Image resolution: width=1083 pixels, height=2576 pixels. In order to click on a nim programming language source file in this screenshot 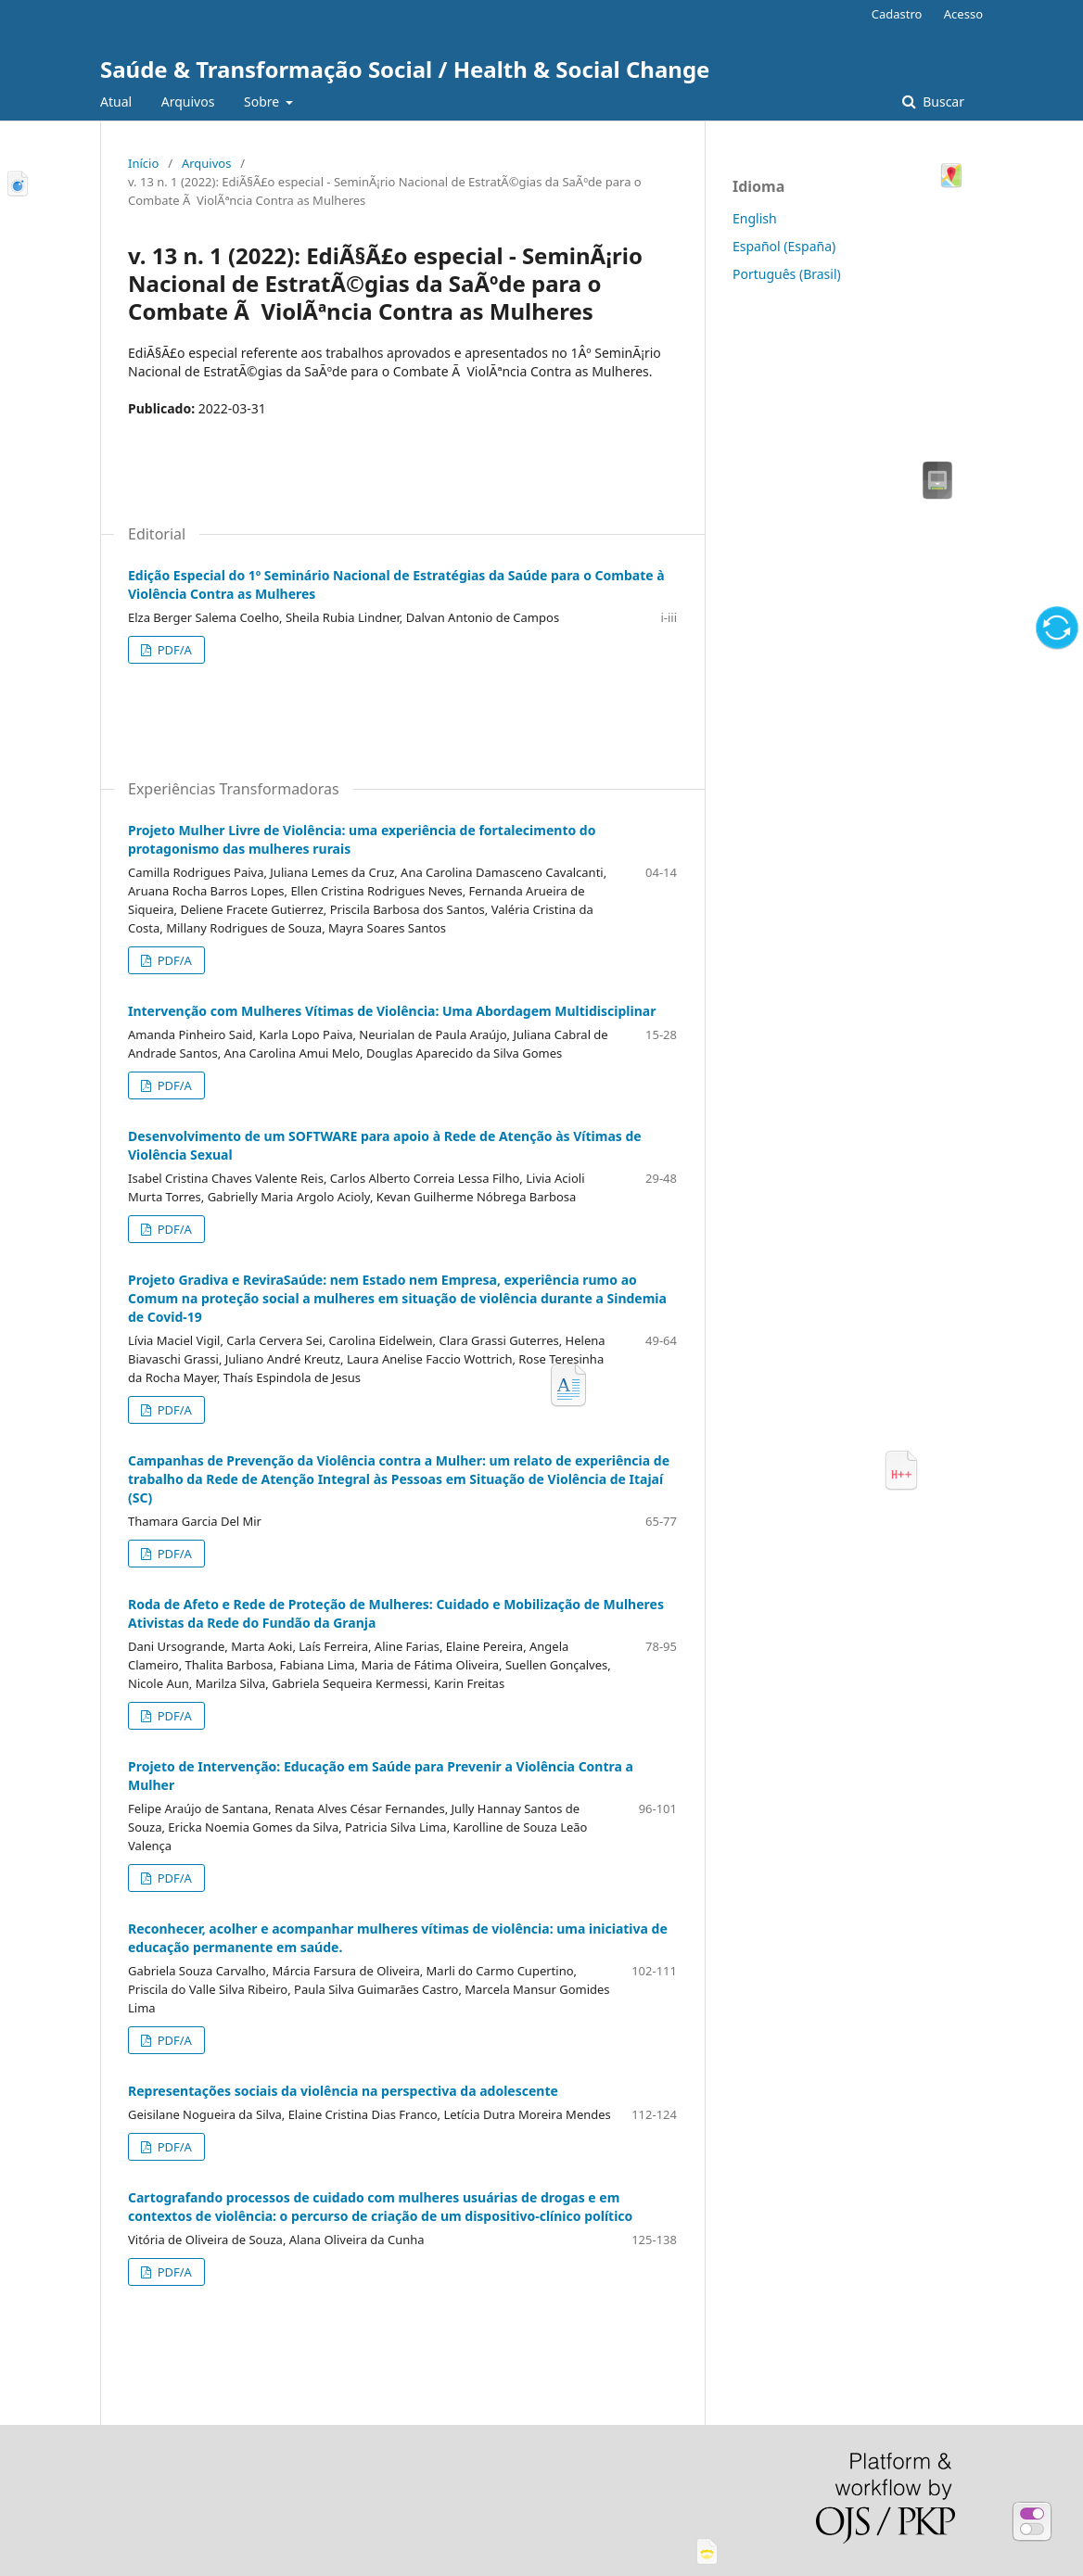, I will do `click(707, 2551)`.